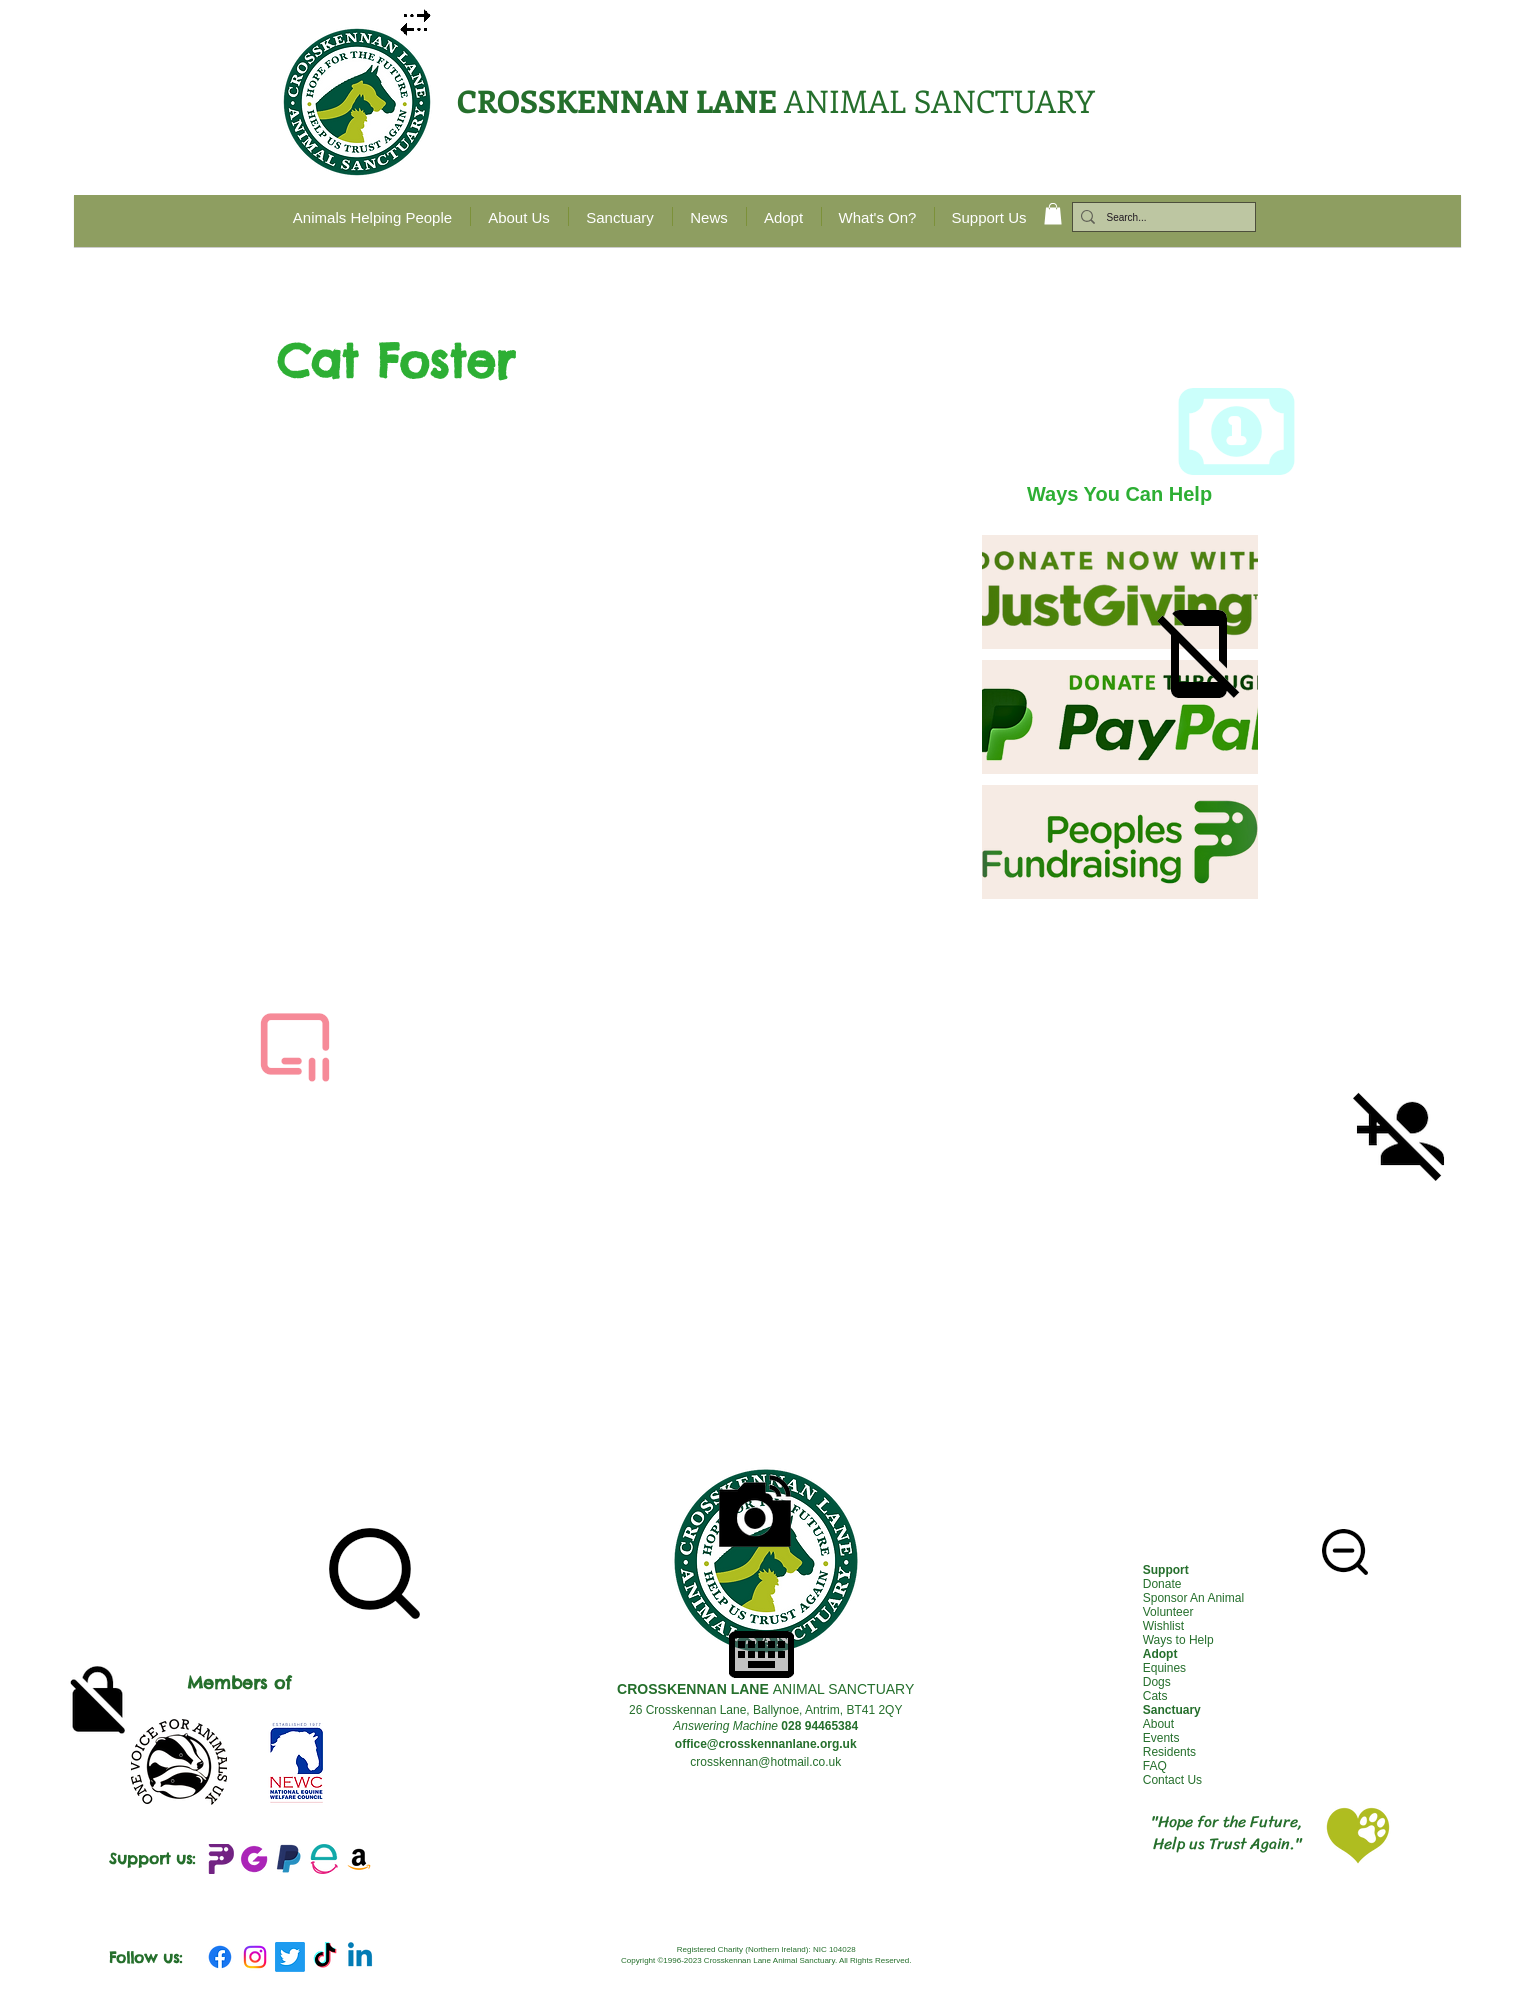 Image resolution: width=1533 pixels, height=2012 pixels. I want to click on zoom out to decrease magnification, so click(1345, 1552).